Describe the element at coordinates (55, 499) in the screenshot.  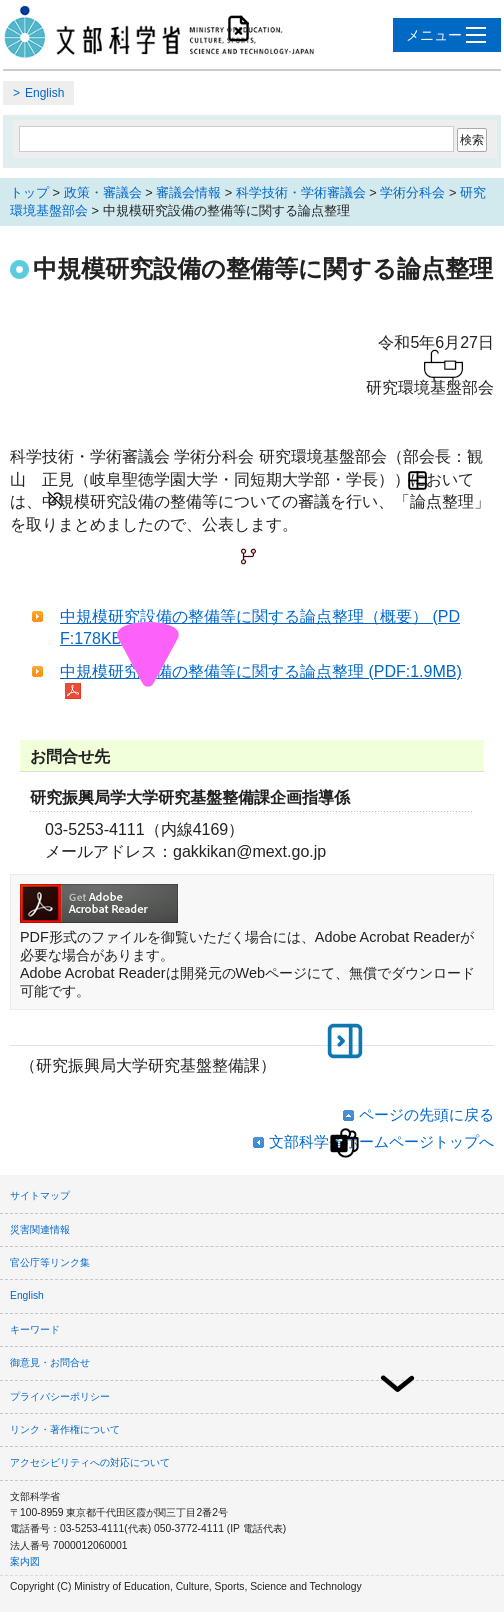
I see `unlink or disconnect a linked item` at that location.